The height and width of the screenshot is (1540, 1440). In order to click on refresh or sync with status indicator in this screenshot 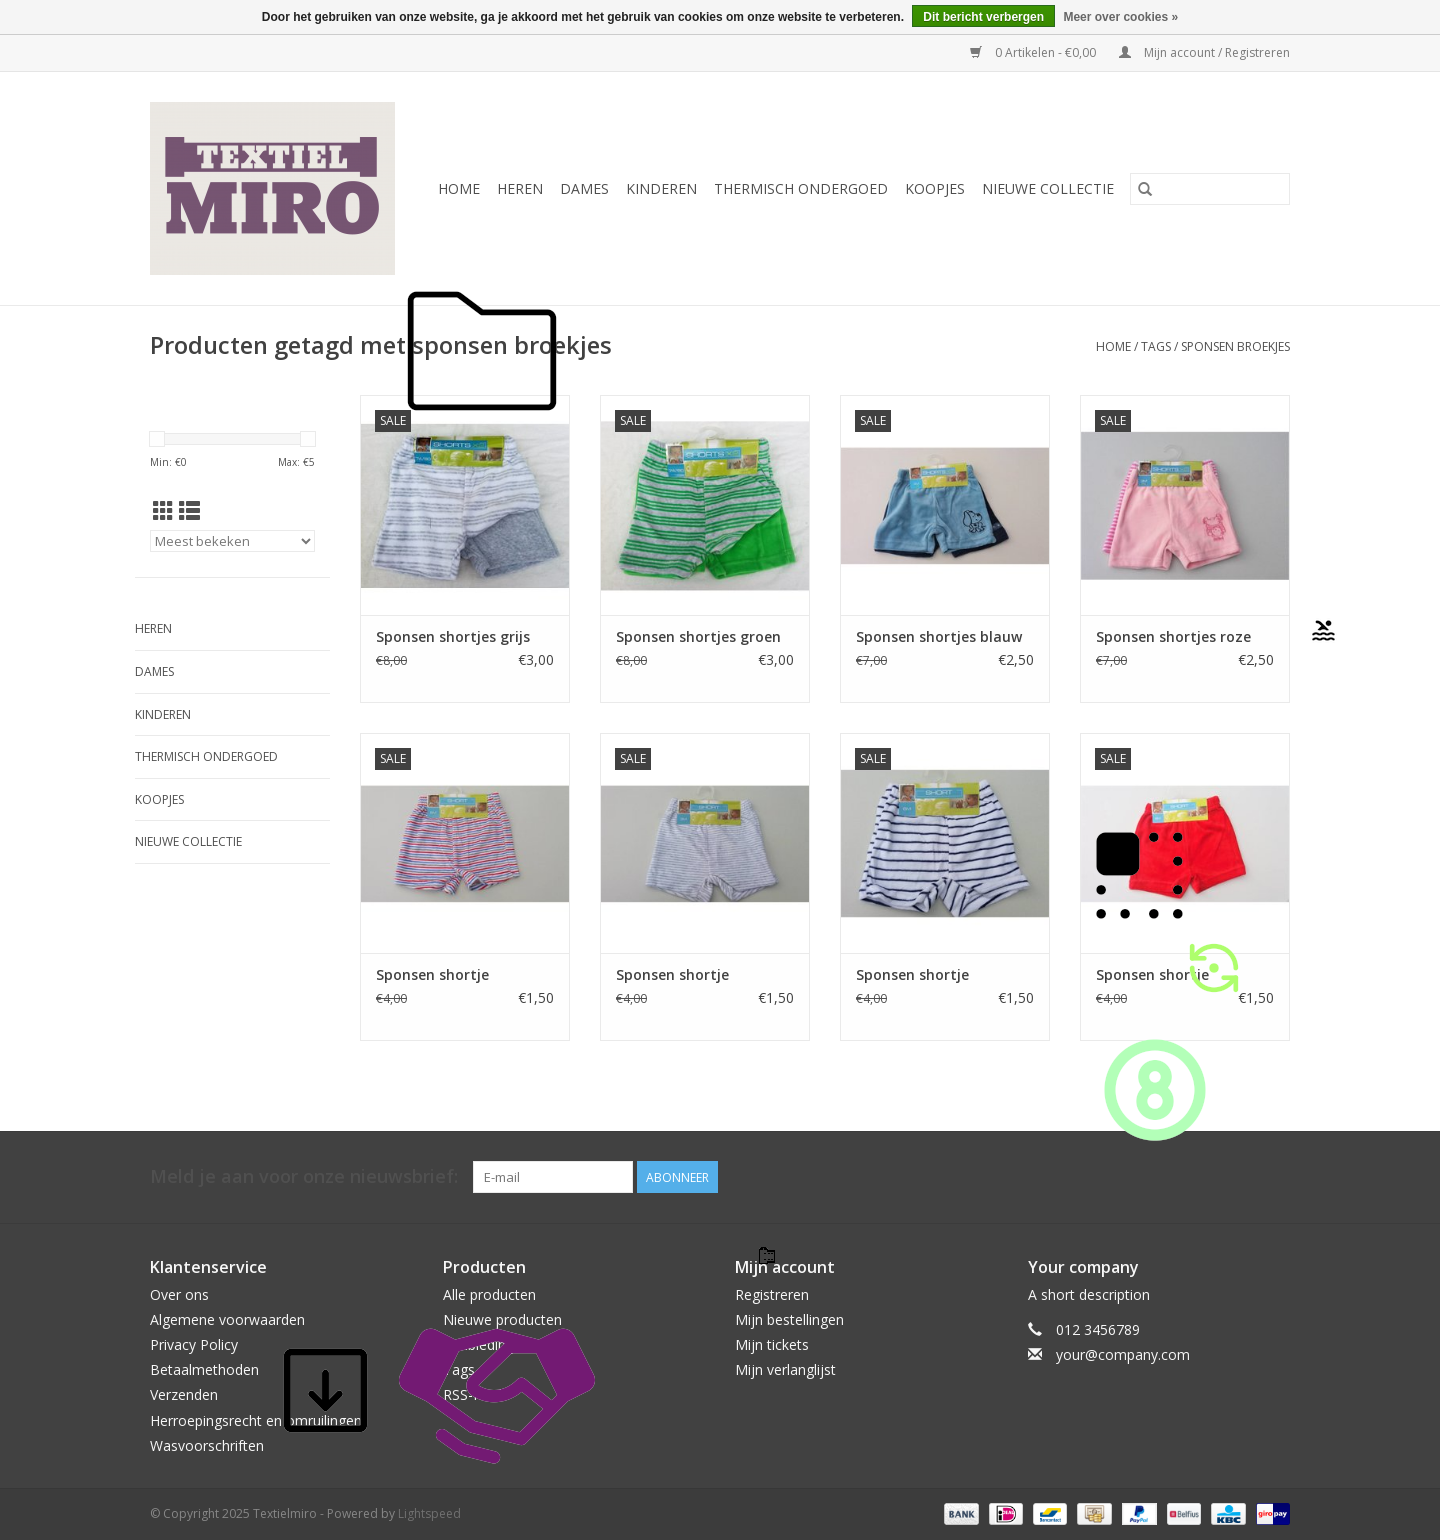, I will do `click(1214, 968)`.